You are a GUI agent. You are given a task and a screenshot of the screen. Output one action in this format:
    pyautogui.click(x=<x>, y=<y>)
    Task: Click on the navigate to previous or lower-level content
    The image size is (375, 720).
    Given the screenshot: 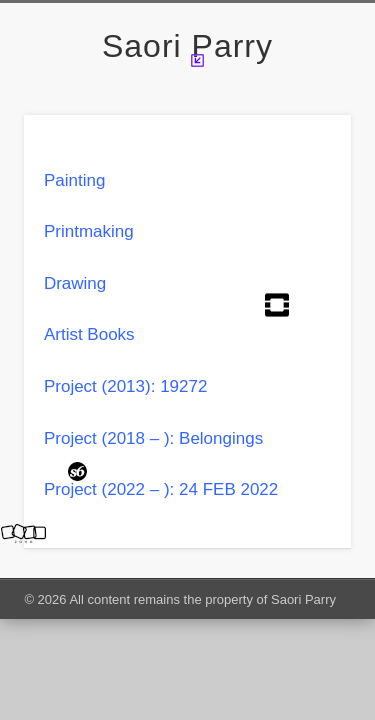 What is the action you would take?
    pyautogui.click(x=197, y=60)
    